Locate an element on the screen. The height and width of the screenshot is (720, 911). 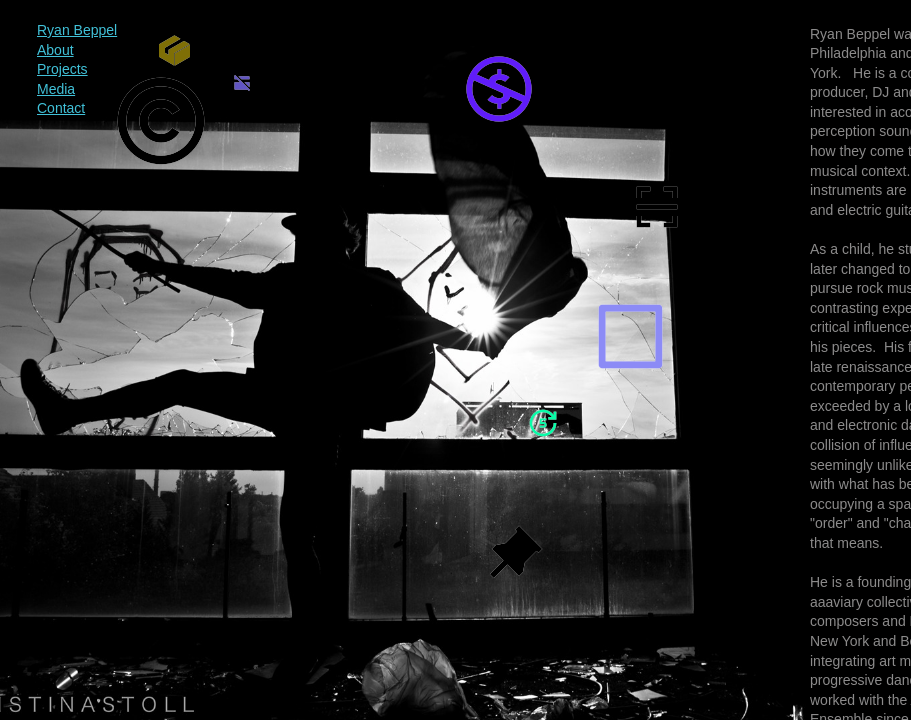
indicates copyrighted content is located at coordinates (161, 121).